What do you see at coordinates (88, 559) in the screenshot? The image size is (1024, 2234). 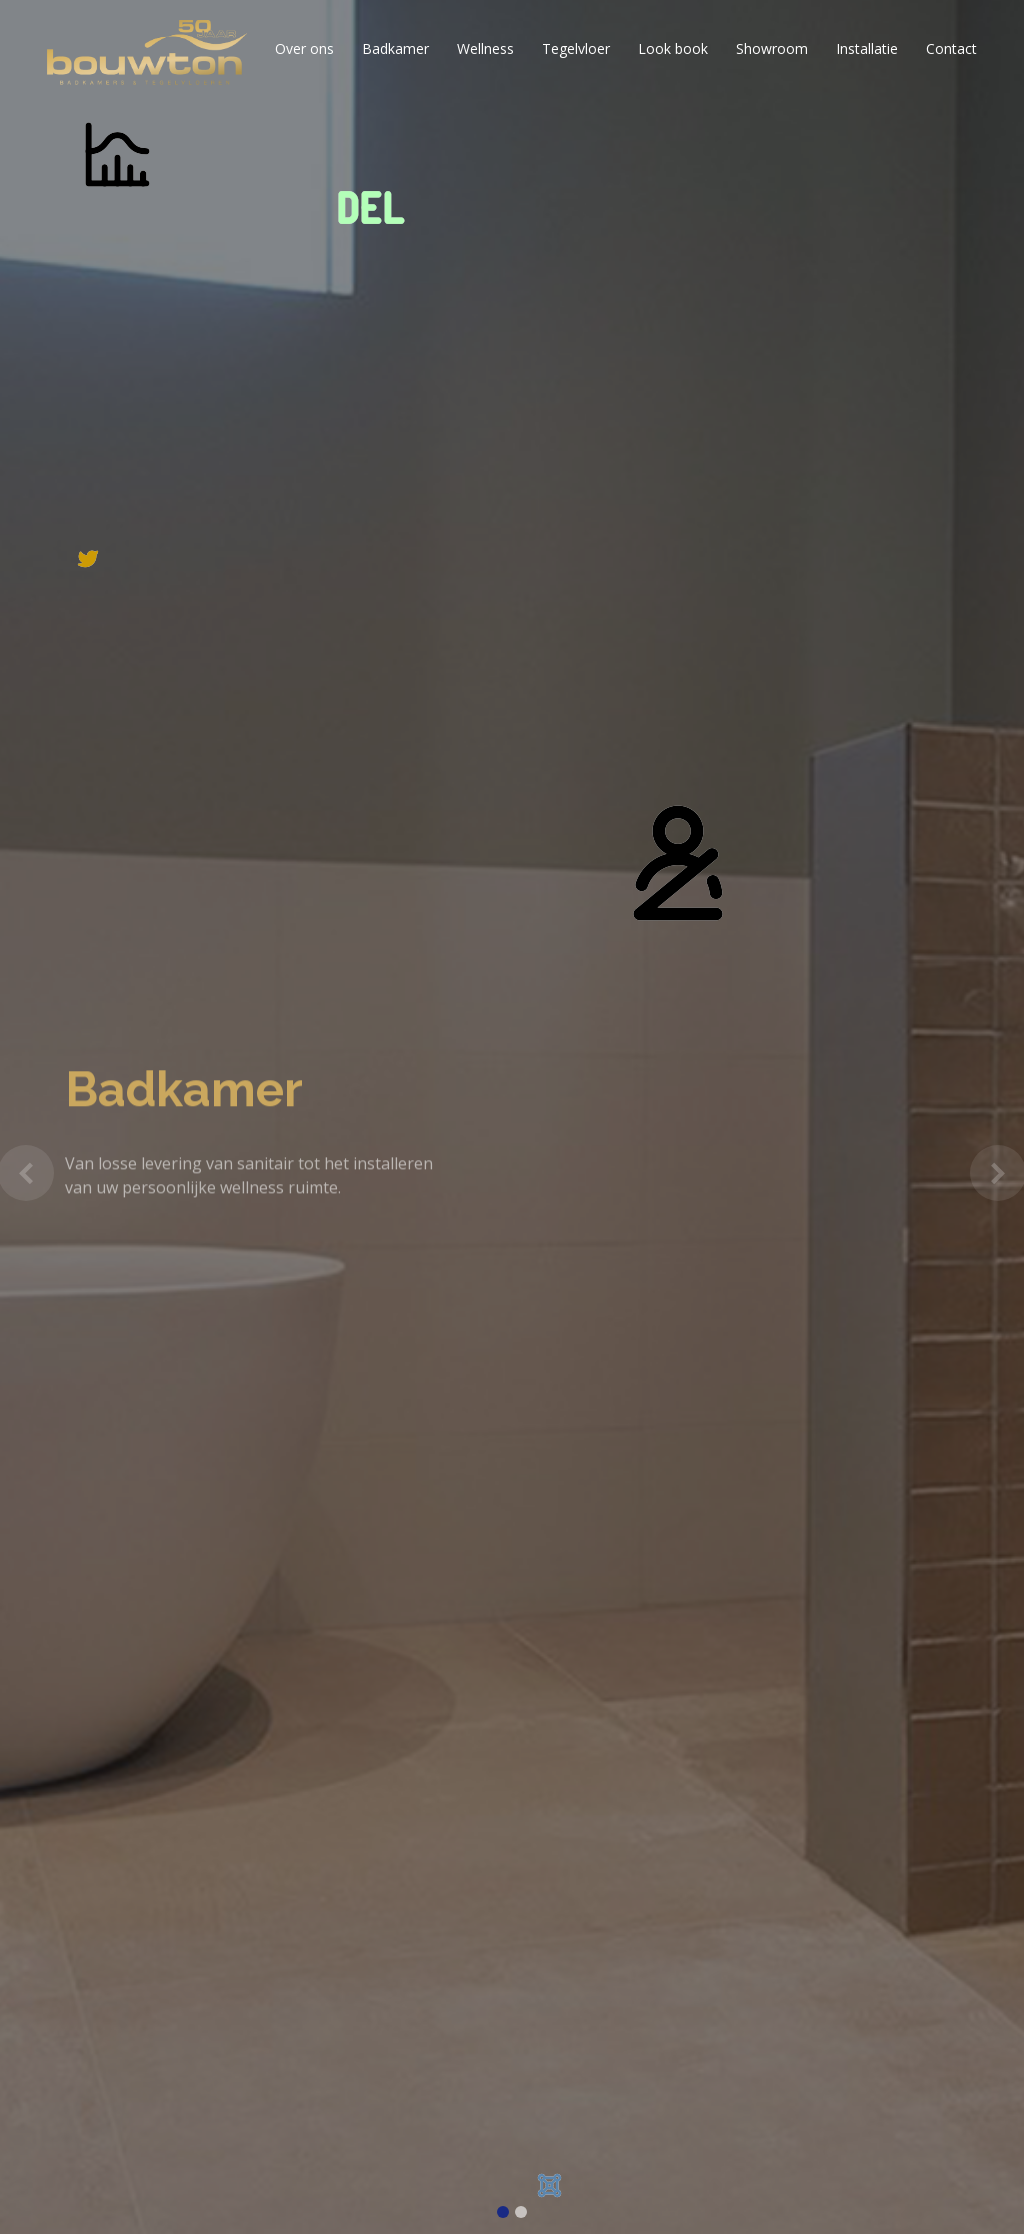 I see `share to twitter` at bounding box center [88, 559].